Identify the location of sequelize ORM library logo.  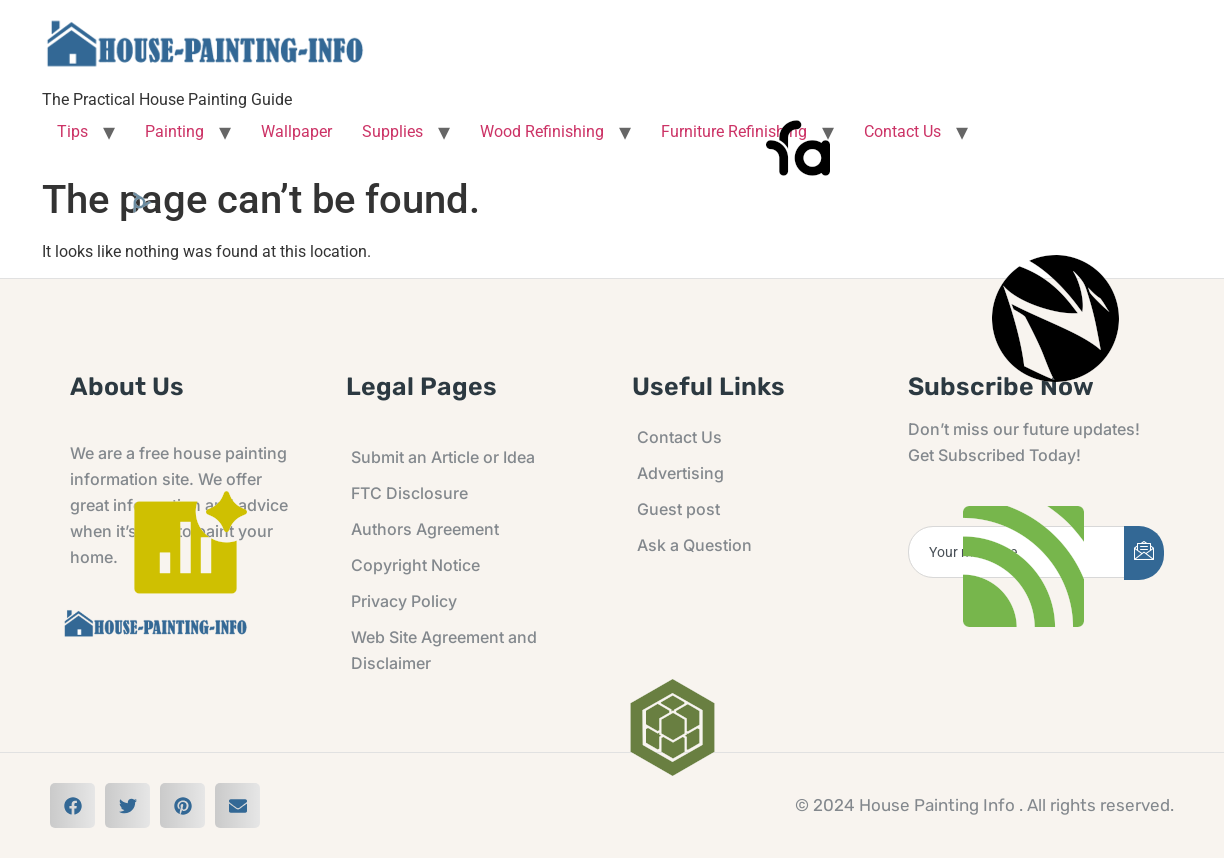
(672, 727).